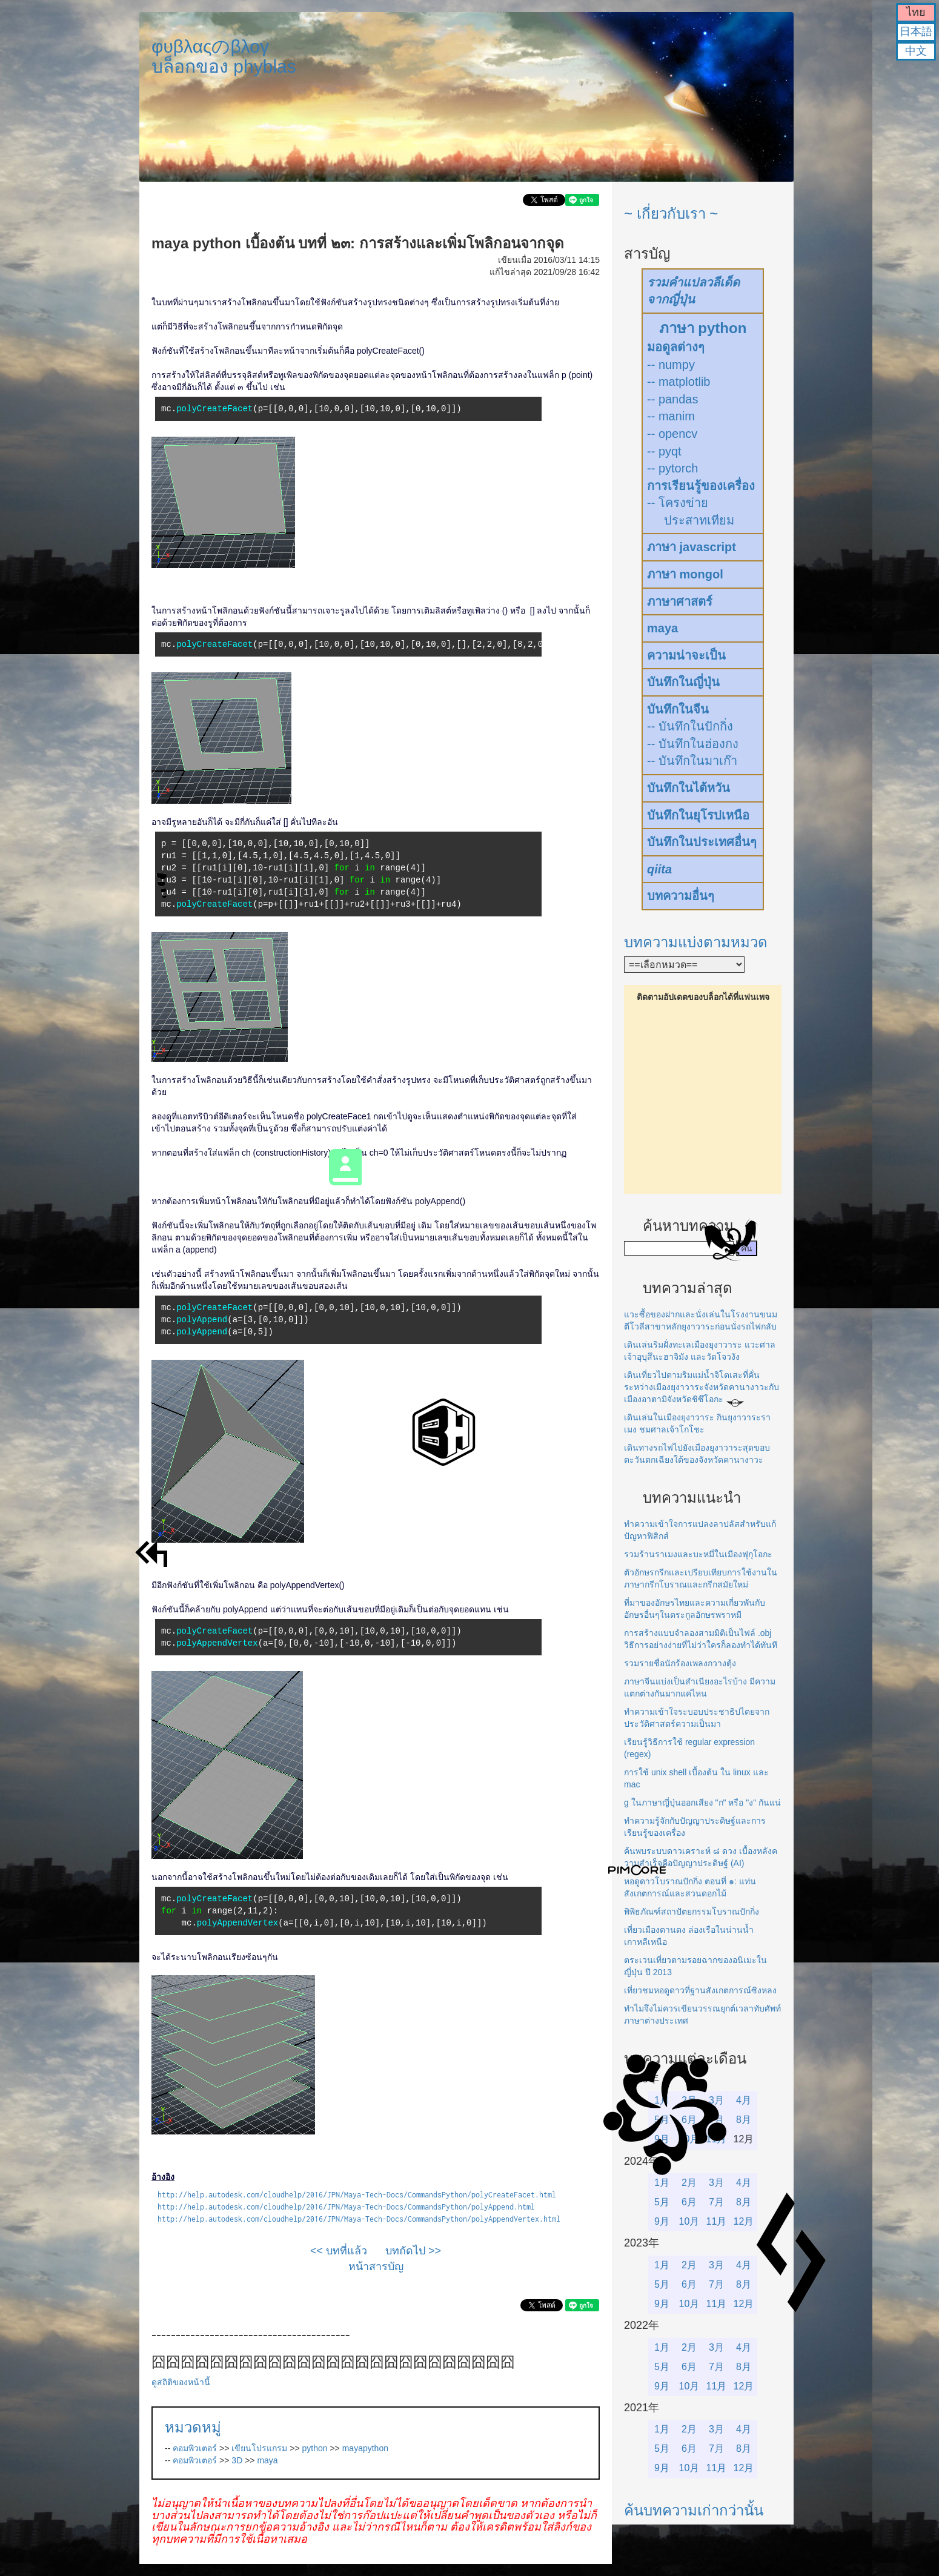 The height and width of the screenshot is (2576, 939). Describe the element at coordinates (637, 1870) in the screenshot. I see `pimcore platform logo` at that location.